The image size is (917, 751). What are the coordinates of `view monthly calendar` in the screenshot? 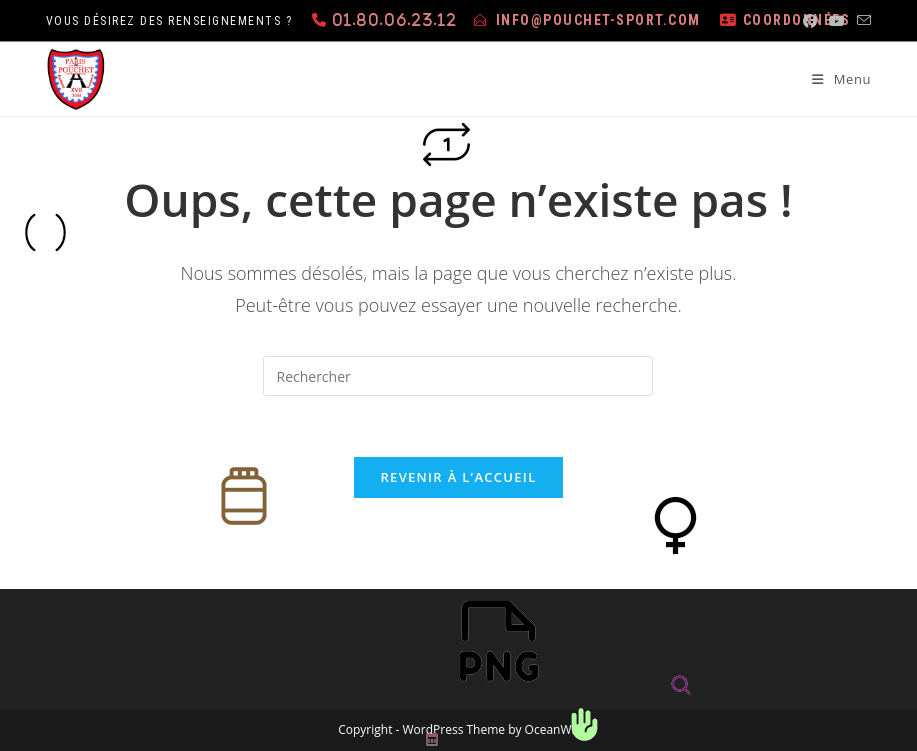 It's located at (432, 739).